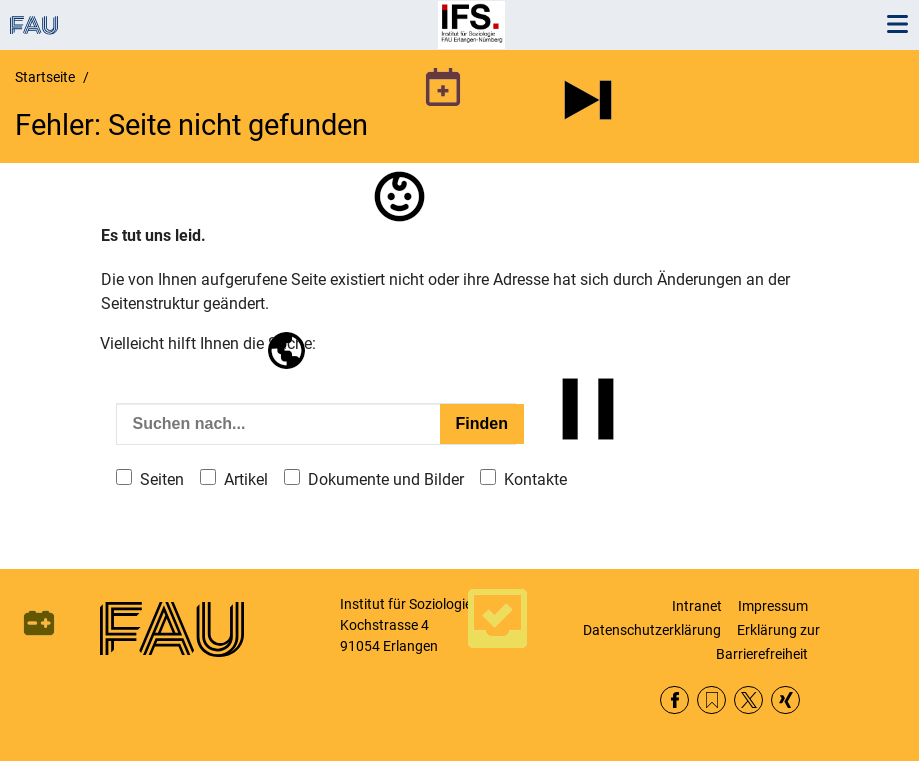 The height and width of the screenshot is (761, 919). Describe the element at coordinates (39, 624) in the screenshot. I see `check vehicle battery status` at that location.